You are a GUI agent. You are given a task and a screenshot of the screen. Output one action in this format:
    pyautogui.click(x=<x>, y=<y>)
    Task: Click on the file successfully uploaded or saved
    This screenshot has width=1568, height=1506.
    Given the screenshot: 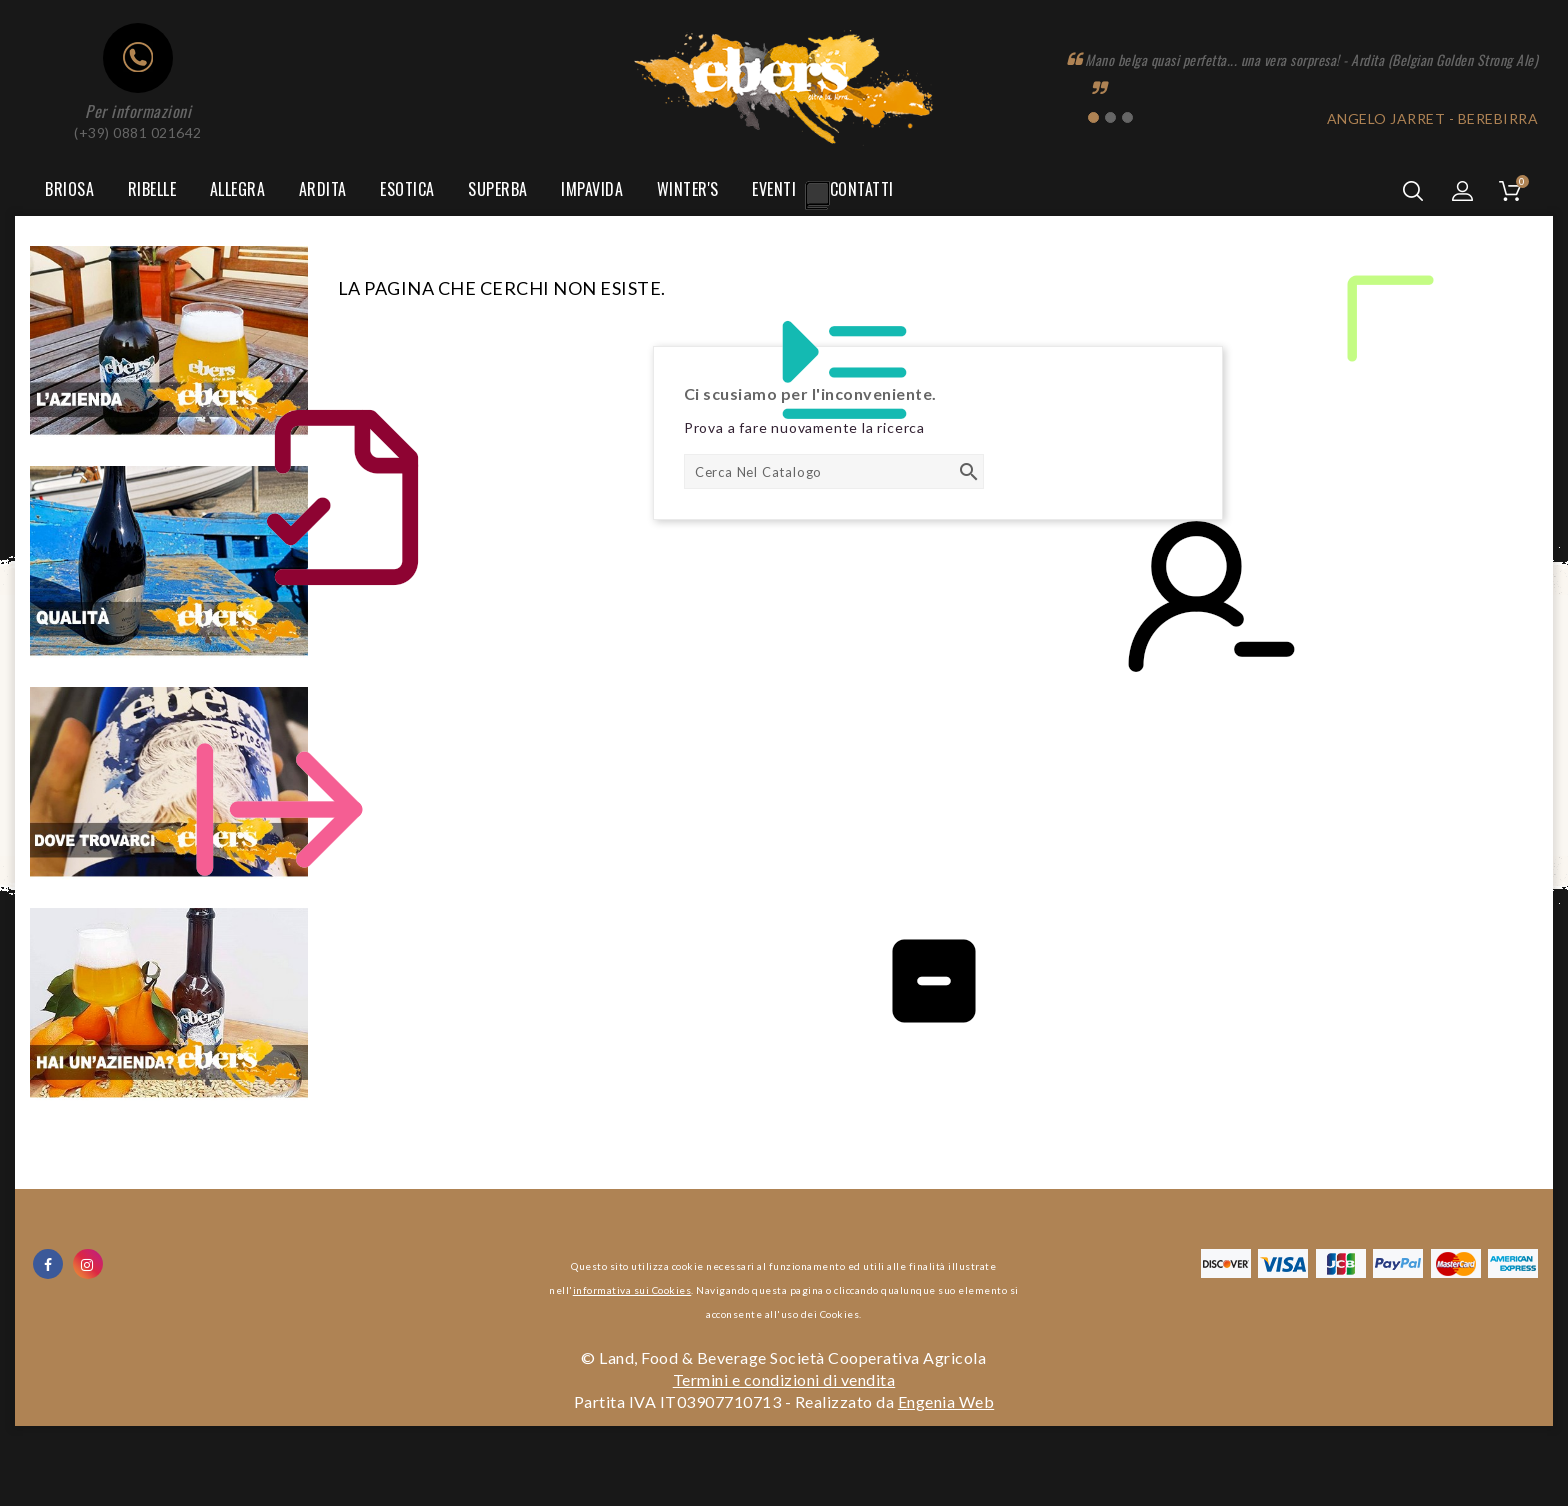 What is the action you would take?
    pyautogui.click(x=346, y=497)
    